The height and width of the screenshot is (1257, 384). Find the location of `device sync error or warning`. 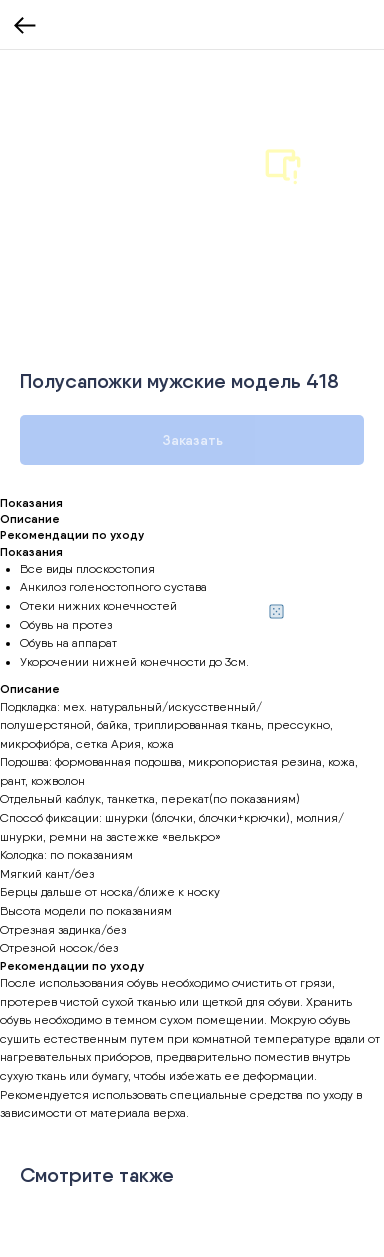

device sync error or warning is located at coordinates (283, 165).